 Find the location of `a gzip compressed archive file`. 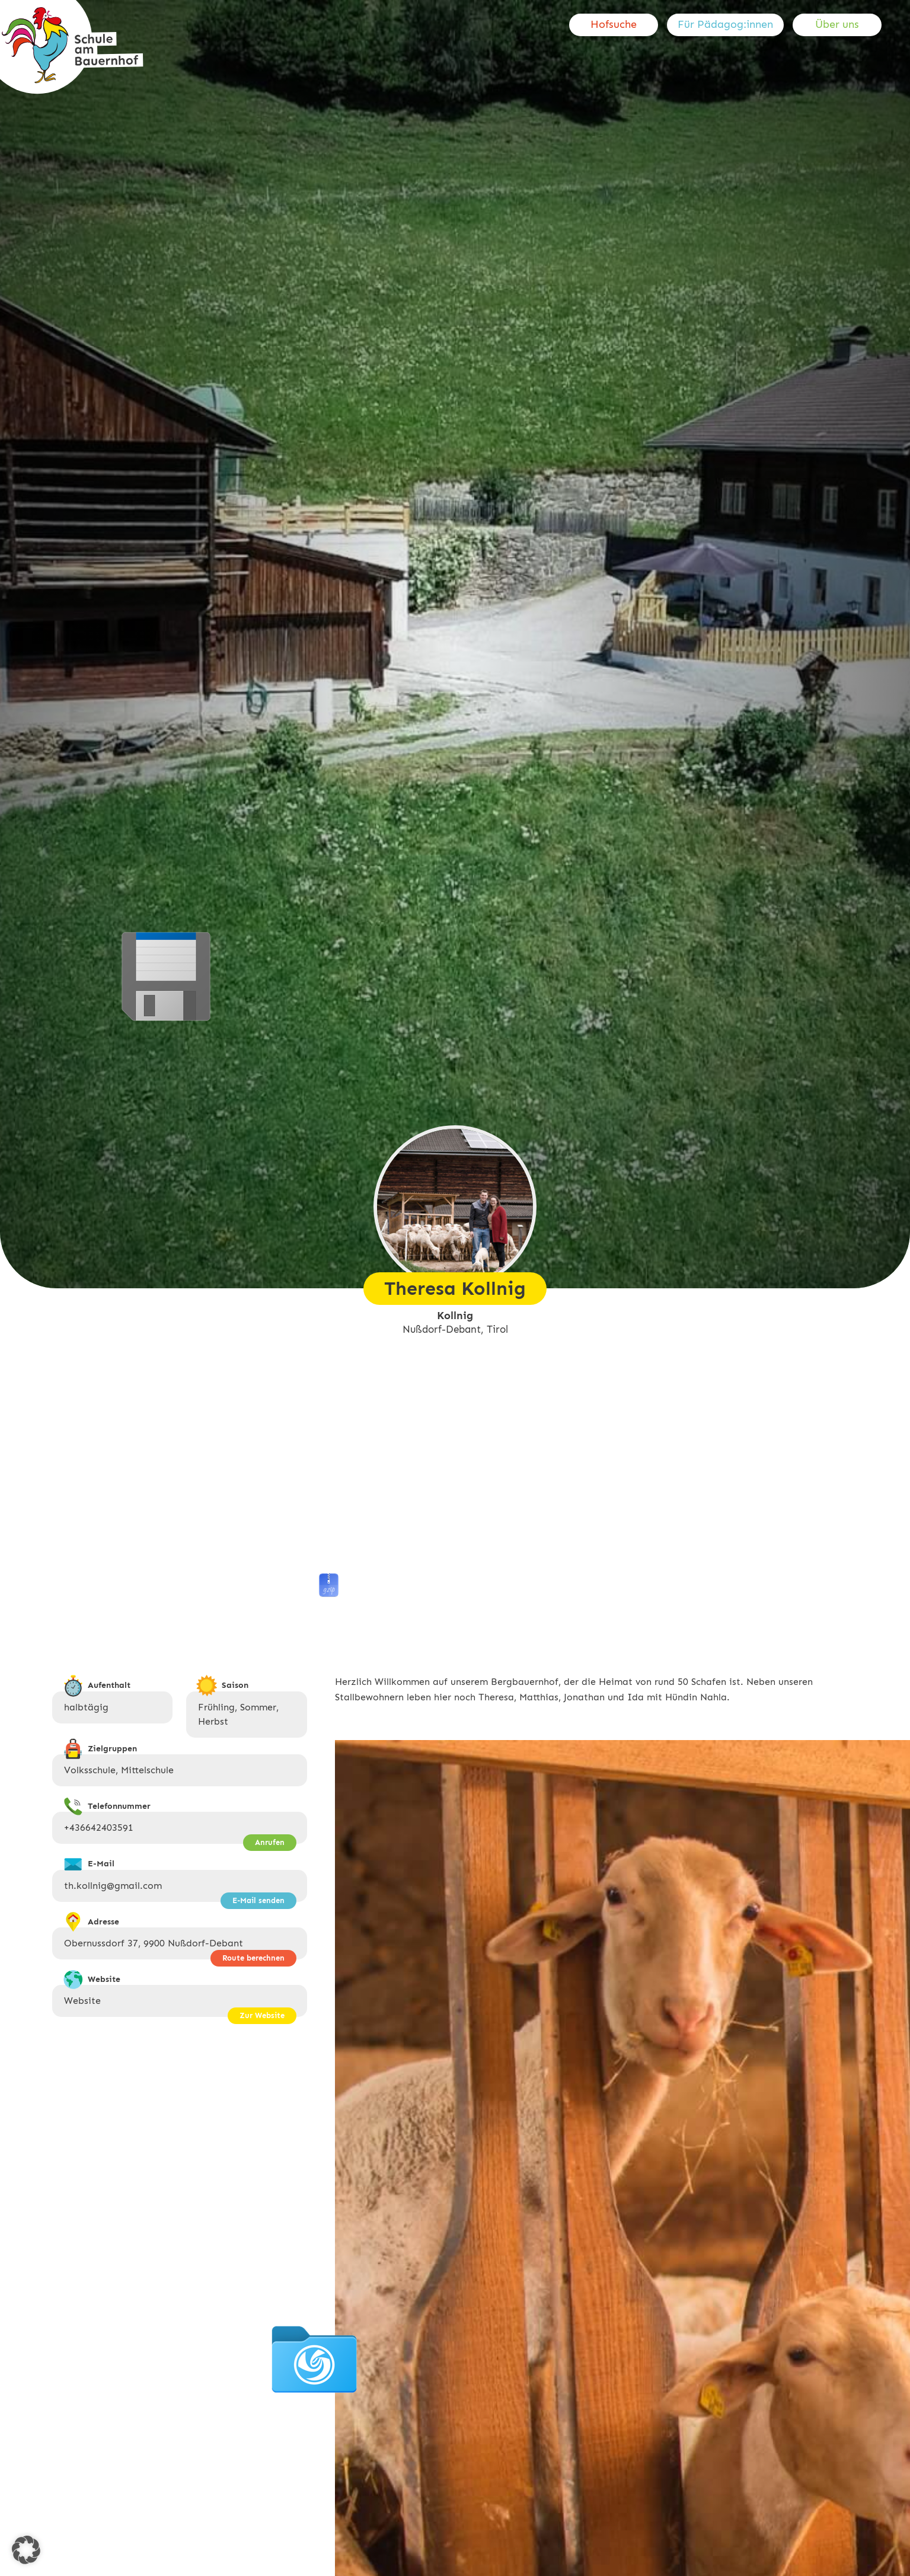

a gzip compressed archive file is located at coordinates (328, 1585).